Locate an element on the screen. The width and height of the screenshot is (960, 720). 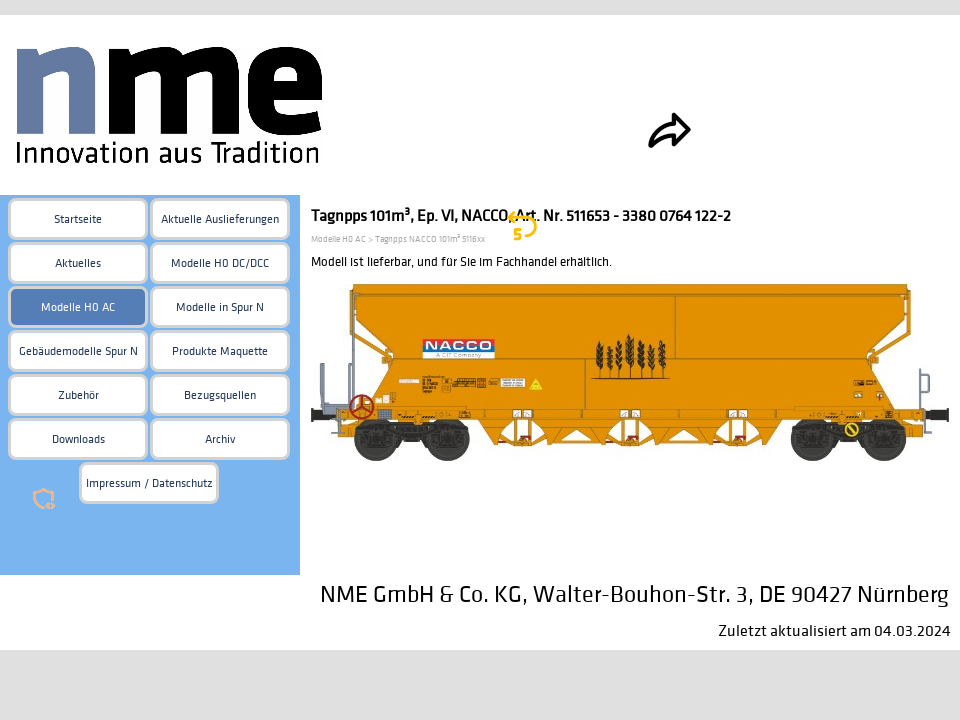
share content with others is located at coordinates (669, 132).